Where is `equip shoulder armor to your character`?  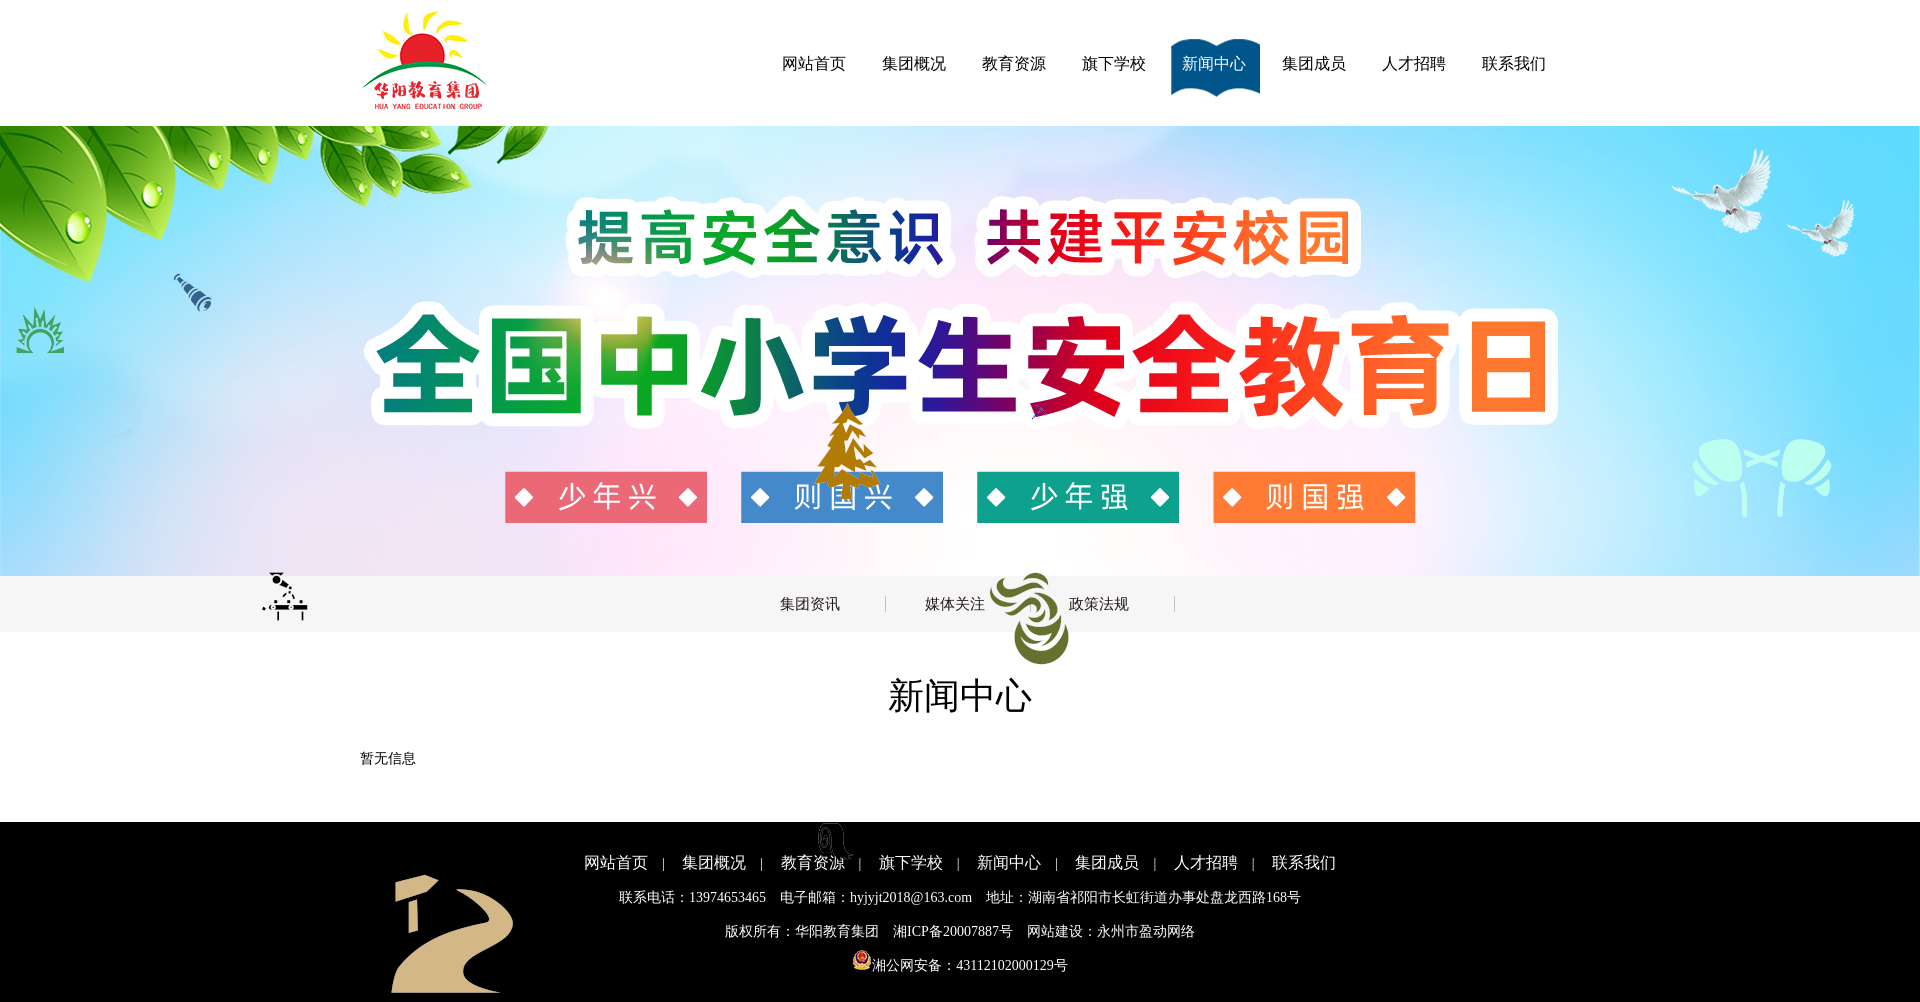
equip shoulder armor to your character is located at coordinates (1762, 478).